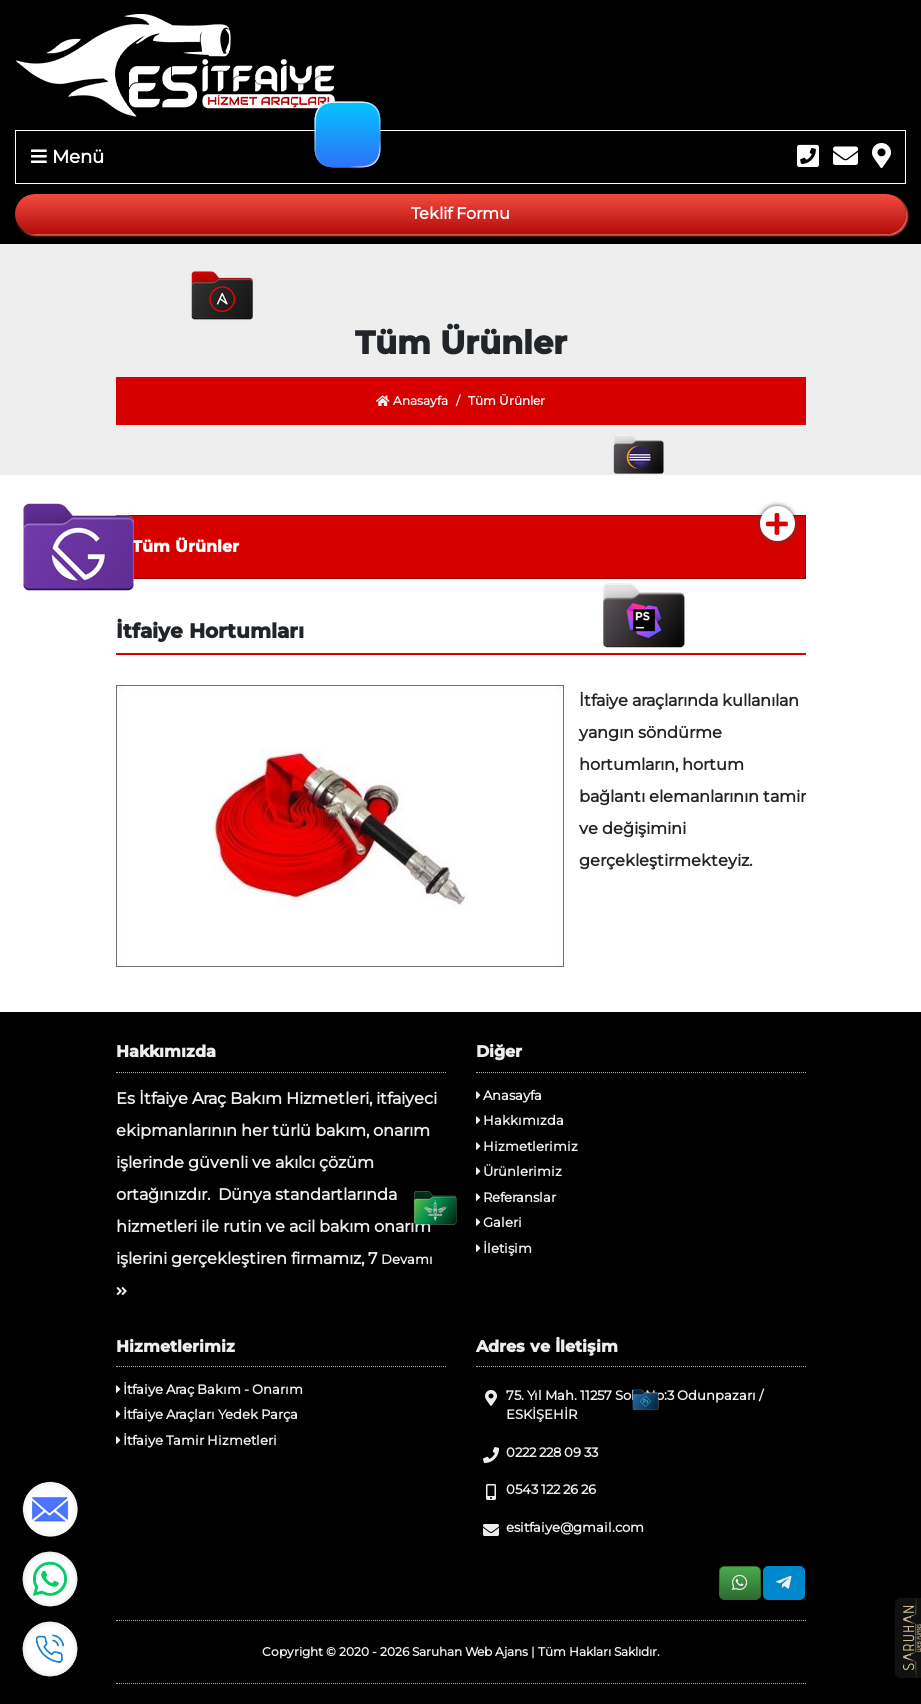  What do you see at coordinates (347, 134) in the screenshot?
I see `blank app icon template for customization` at bounding box center [347, 134].